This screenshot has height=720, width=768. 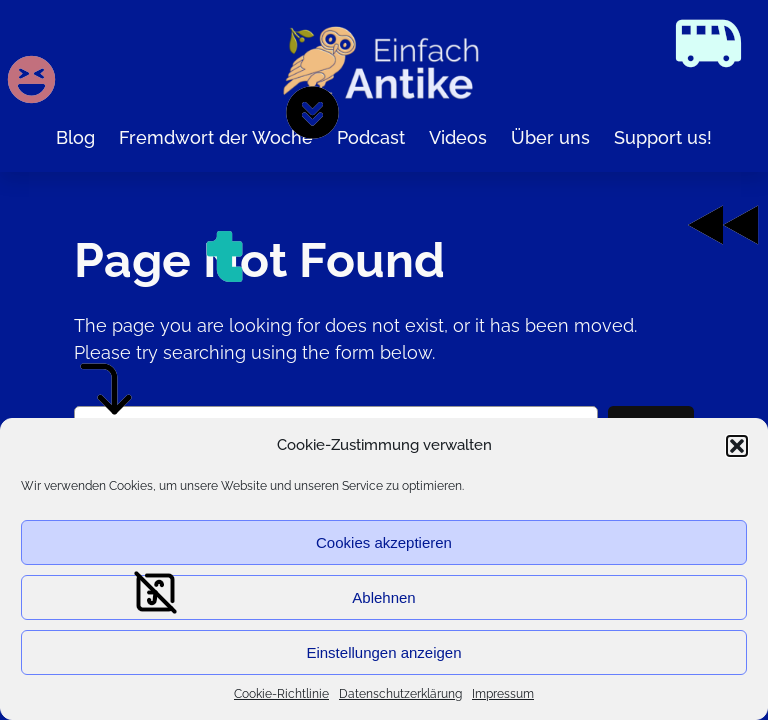 What do you see at coordinates (31, 79) in the screenshot?
I see `react with laughter to a post or message` at bounding box center [31, 79].